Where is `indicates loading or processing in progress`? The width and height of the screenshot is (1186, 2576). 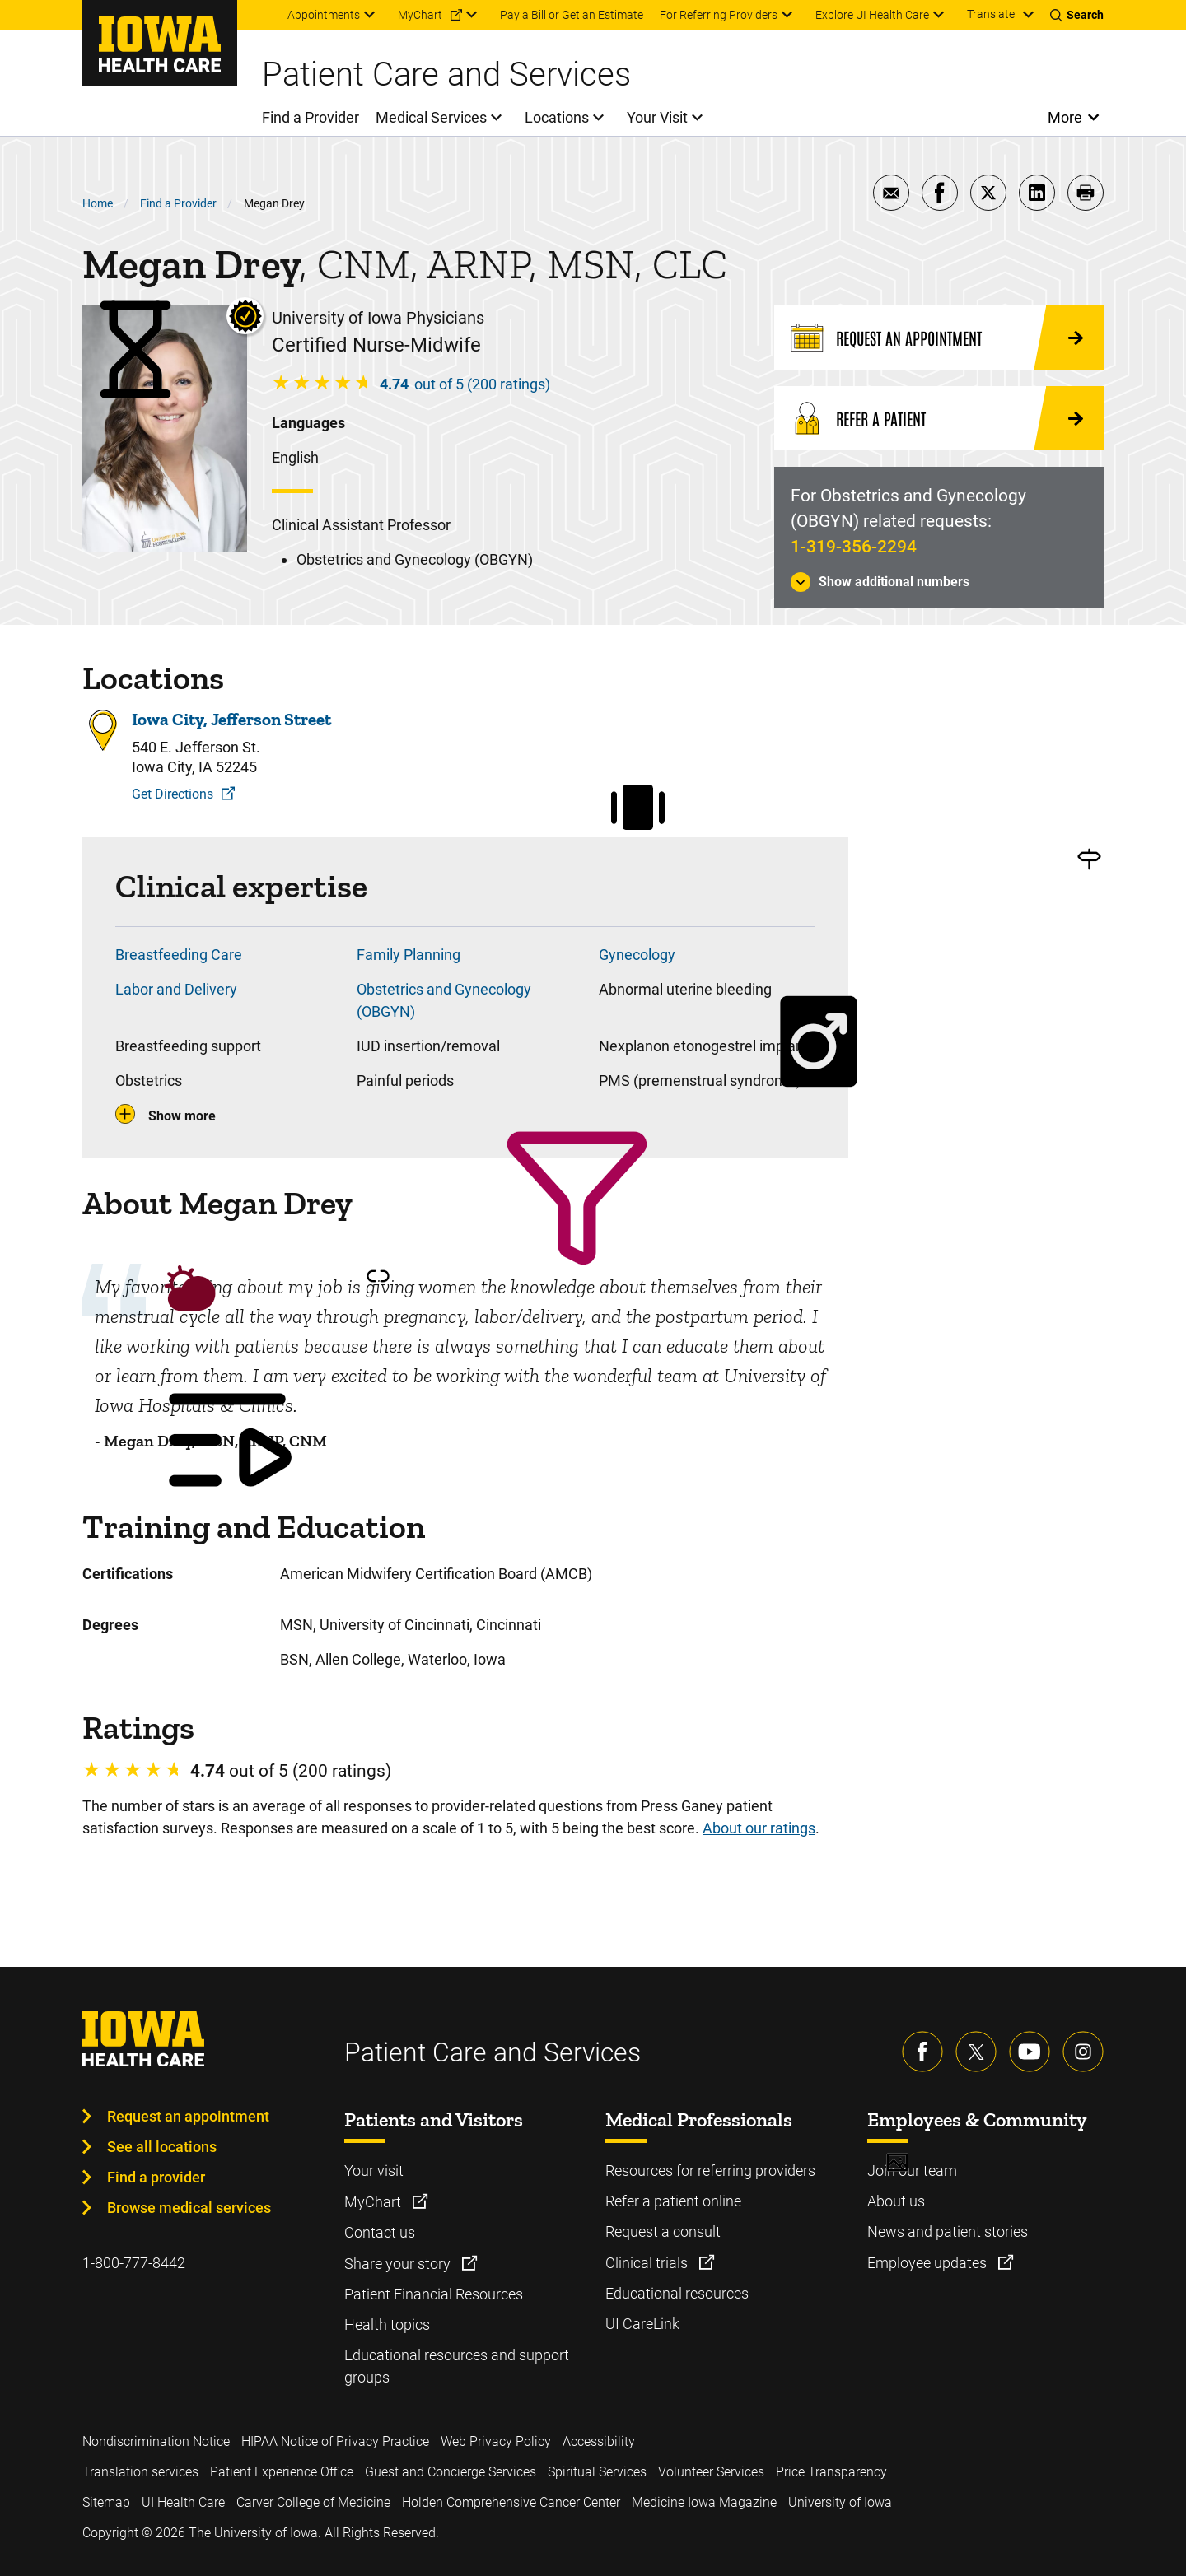 indicates loading or processing in progress is located at coordinates (135, 349).